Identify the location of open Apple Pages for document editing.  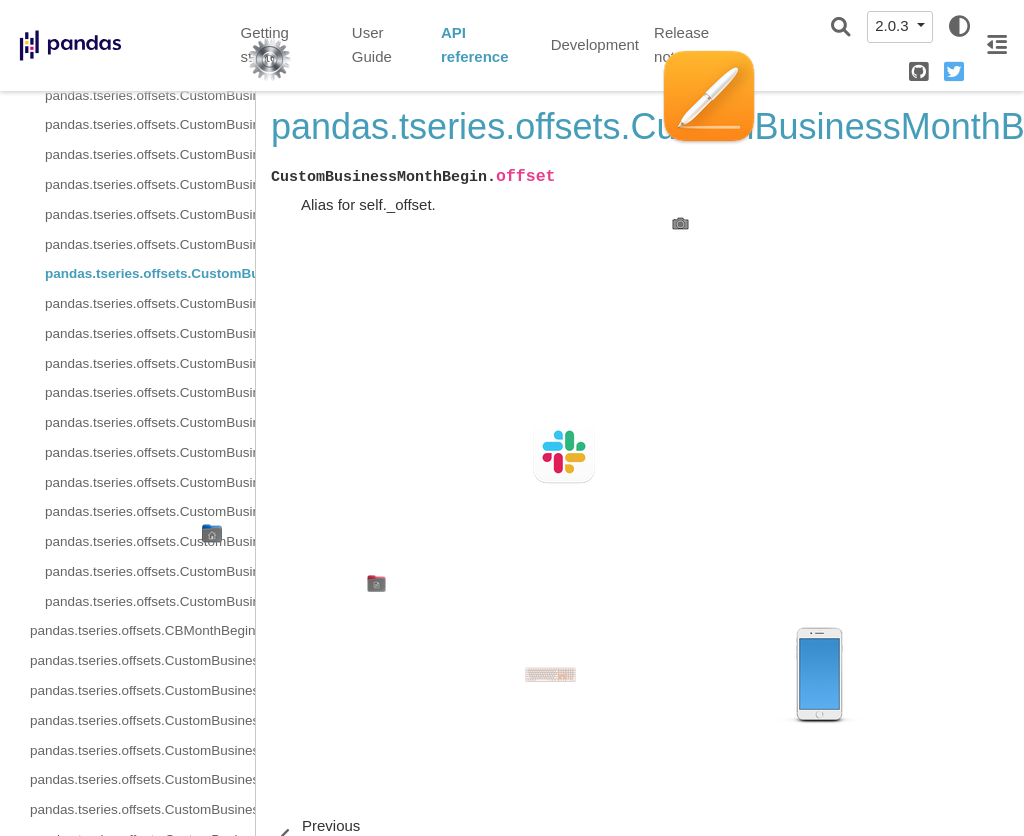
(709, 96).